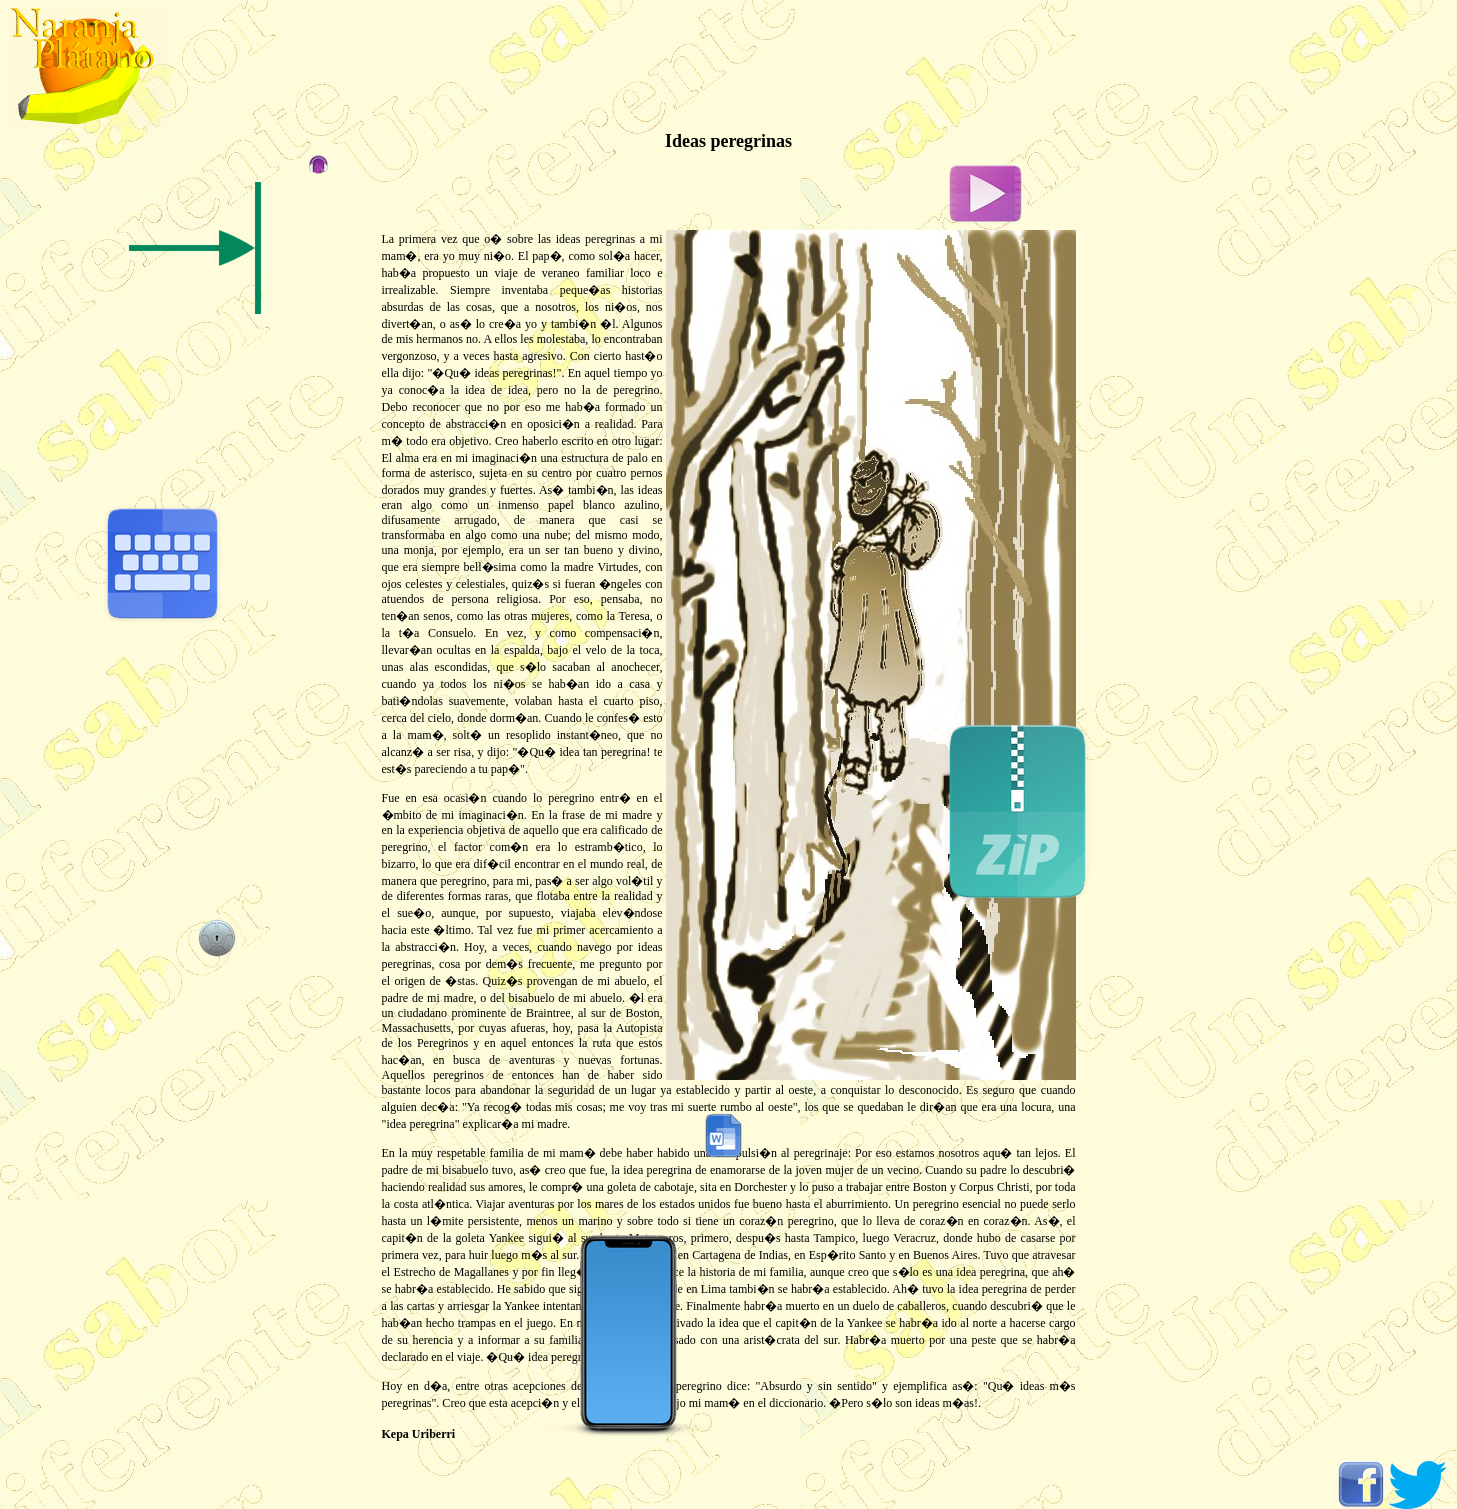  What do you see at coordinates (162, 563) in the screenshot?
I see `configure keyboard and input settings` at bounding box center [162, 563].